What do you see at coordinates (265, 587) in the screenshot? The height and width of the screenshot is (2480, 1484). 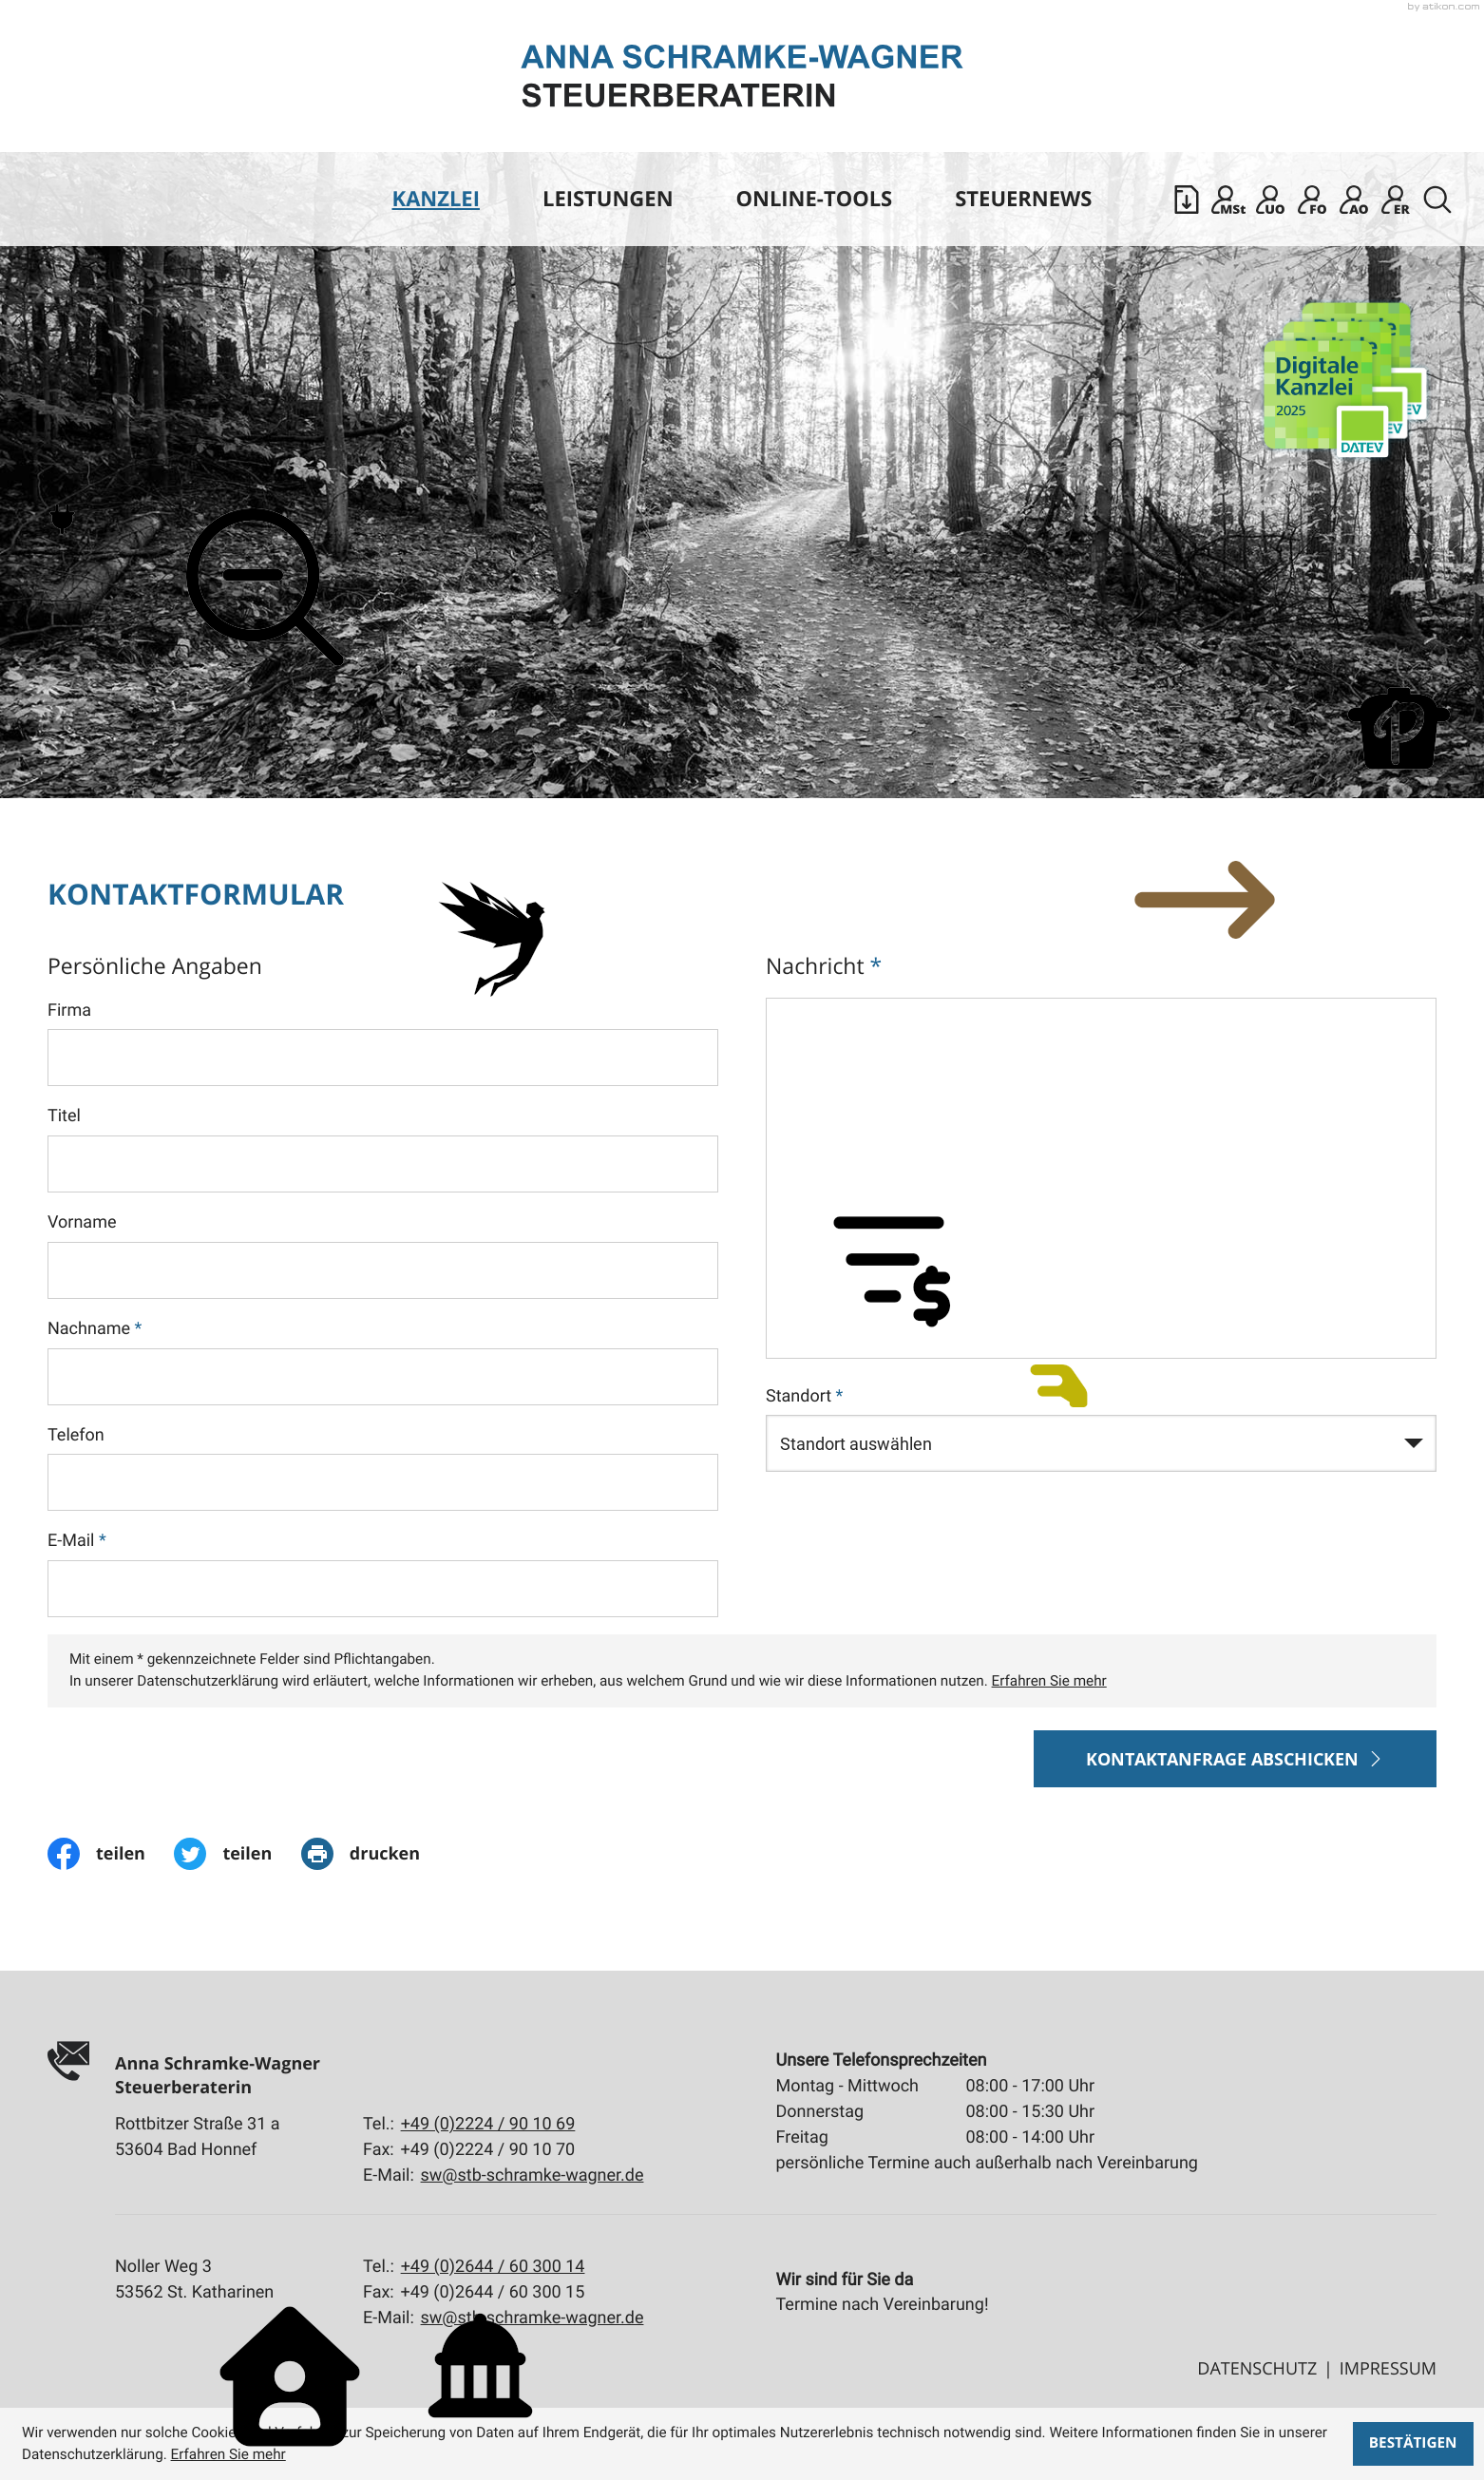 I see `zoom out` at bounding box center [265, 587].